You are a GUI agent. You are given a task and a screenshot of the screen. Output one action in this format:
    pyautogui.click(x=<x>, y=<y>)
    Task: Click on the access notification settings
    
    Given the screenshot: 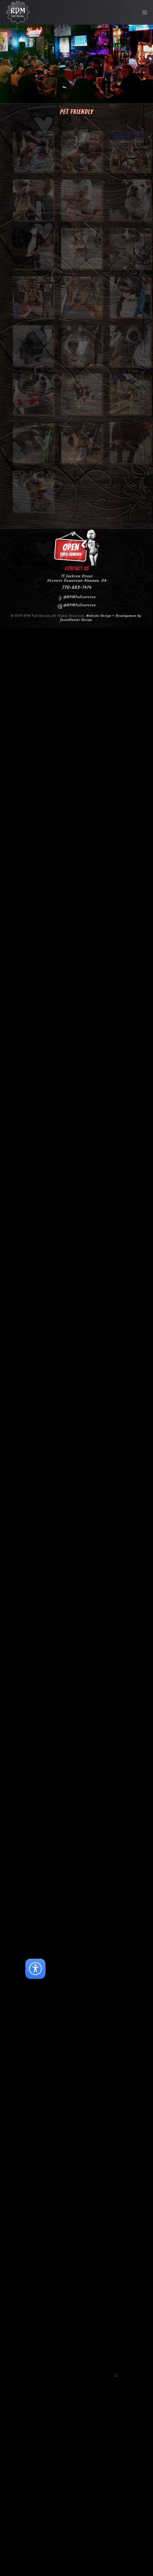 What is the action you would take?
    pyautogui.click(x=116, y=2375)
    